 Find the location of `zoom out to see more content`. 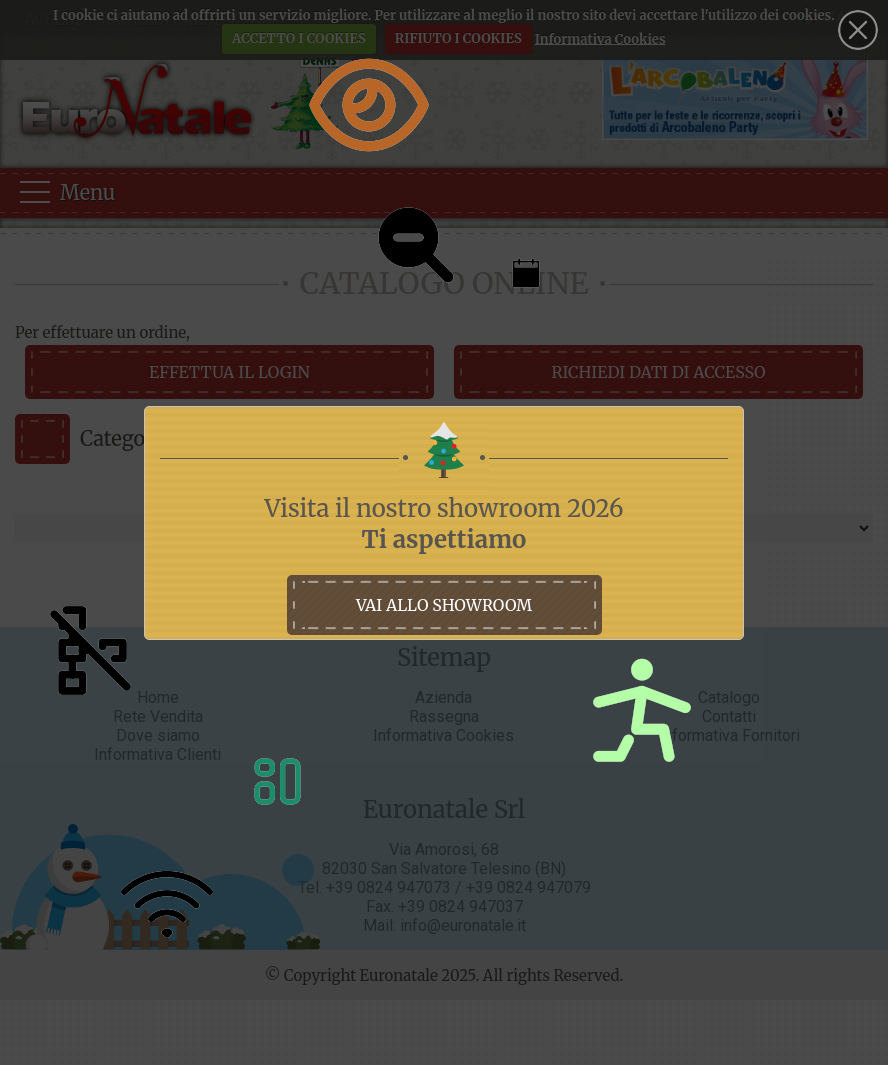

zoom out to see more content is located at coordinates (416, 245).